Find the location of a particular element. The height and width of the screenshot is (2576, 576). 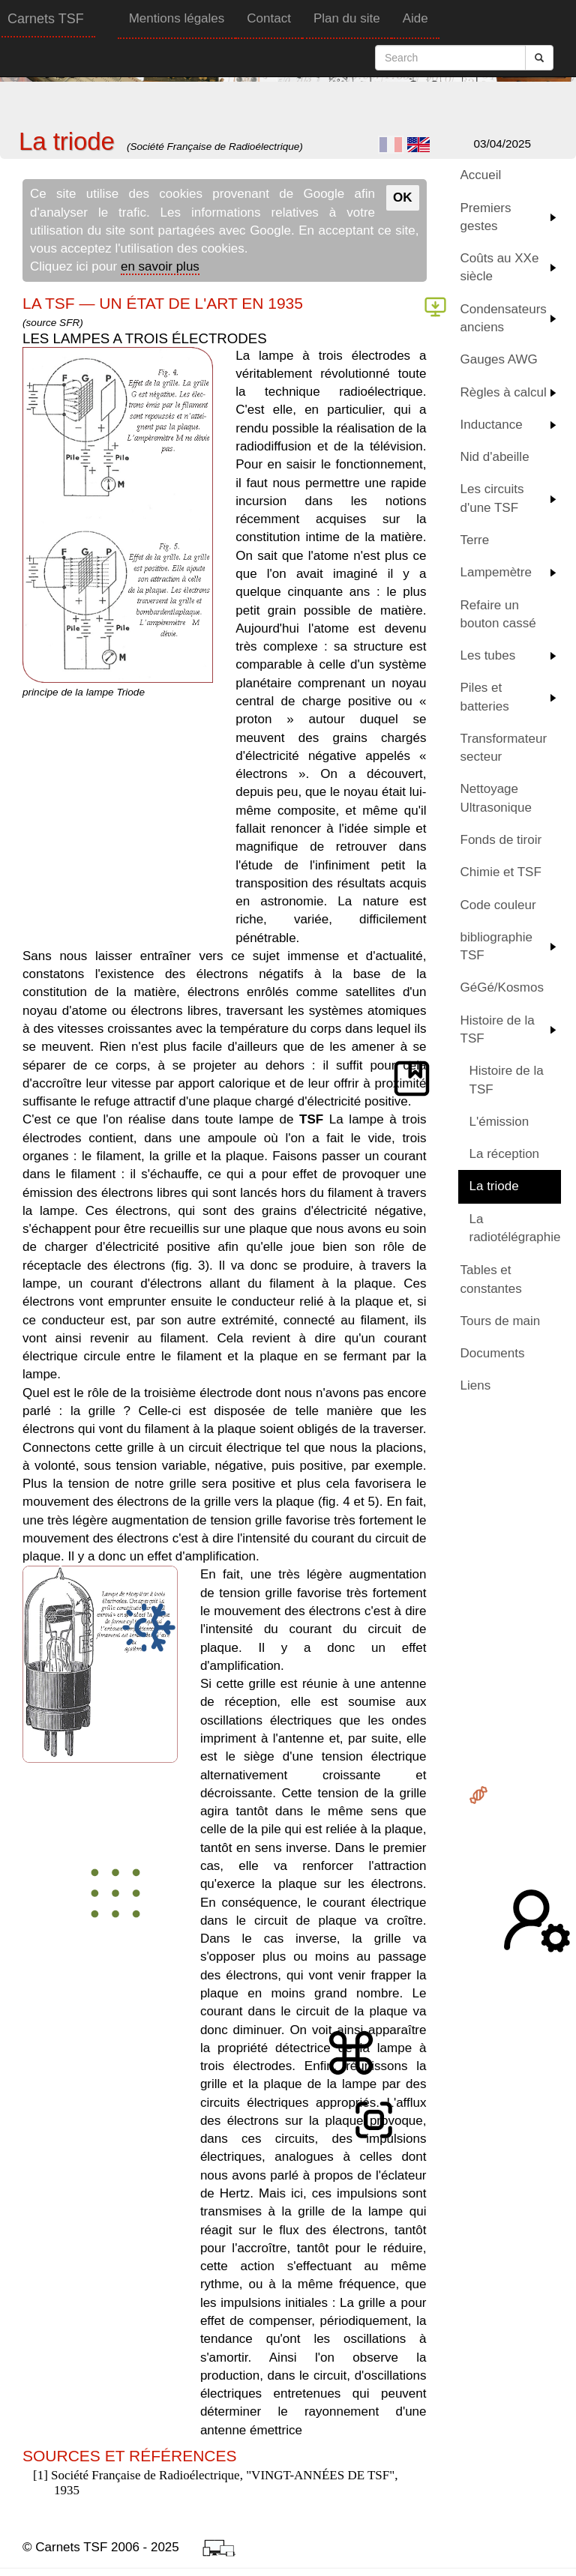

download to computer is located at coordinates (435, 307).